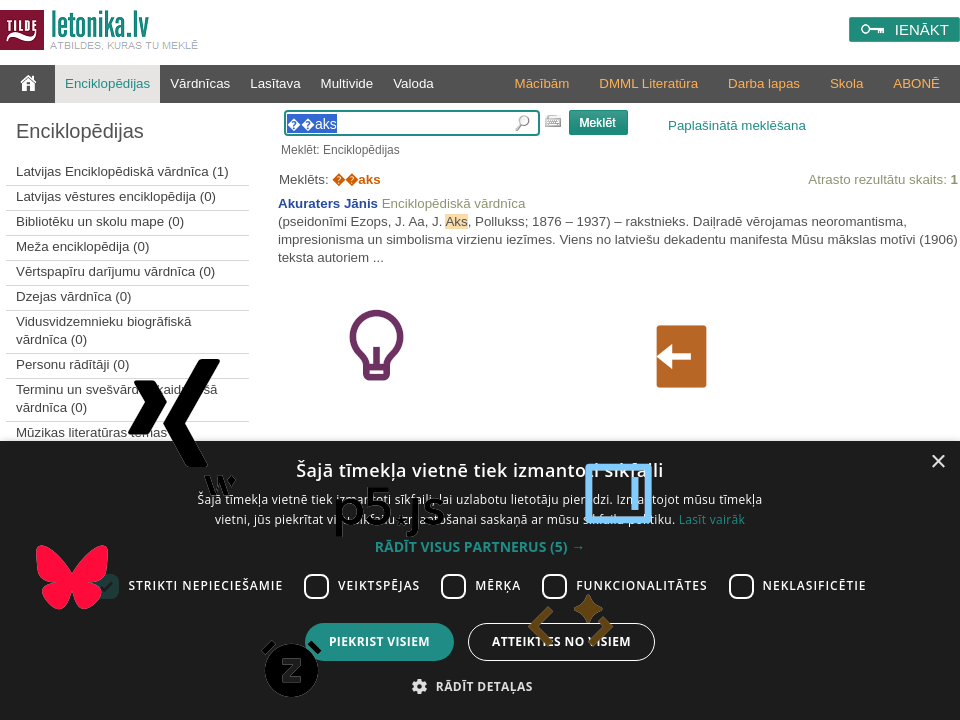 The height and width of the screenshot is (720, 960). What do you see at coordinates (291, 667) in the screenshot?
I see `snooze an active alarm` at bounding box center [291, 667].